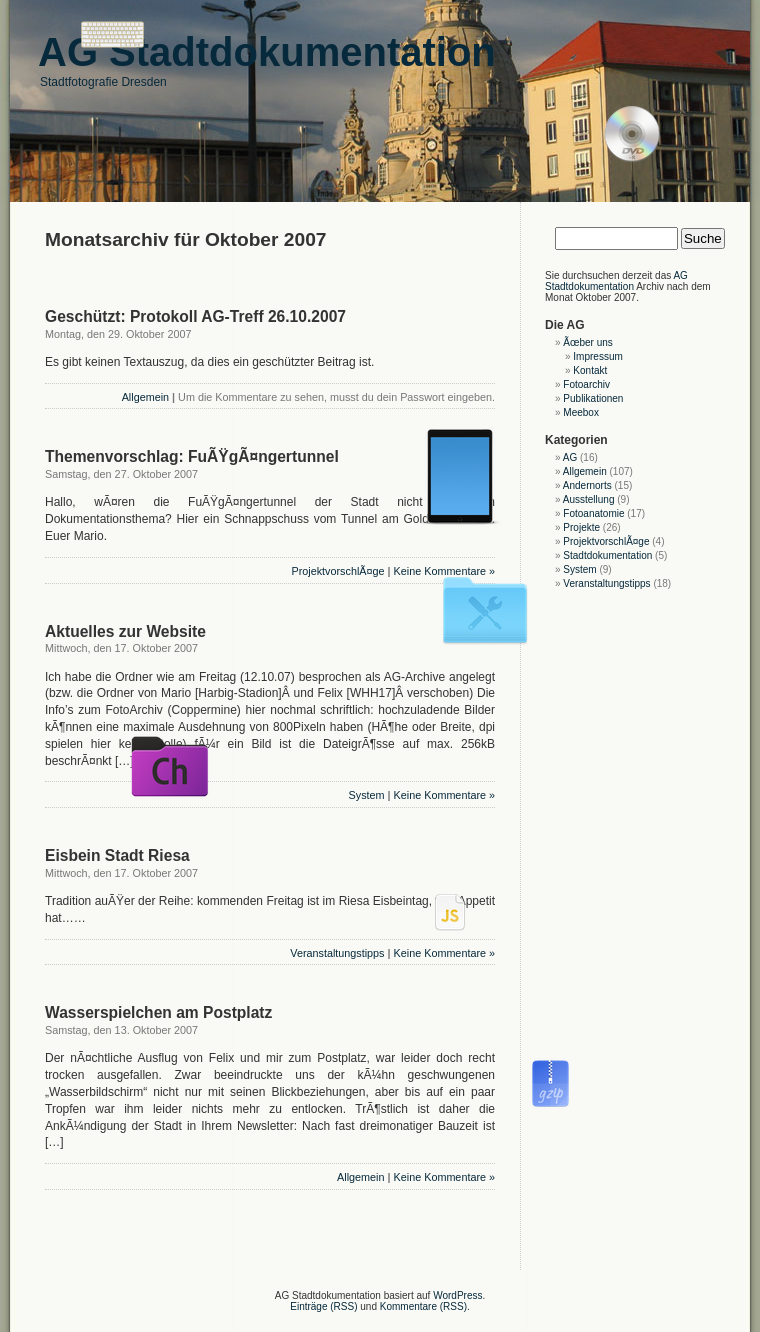 The image size is (760, 1332). Describe the element at coordinates (112, 34) in the screenshot. I see `connect a bluetooth keyboard` at that location.